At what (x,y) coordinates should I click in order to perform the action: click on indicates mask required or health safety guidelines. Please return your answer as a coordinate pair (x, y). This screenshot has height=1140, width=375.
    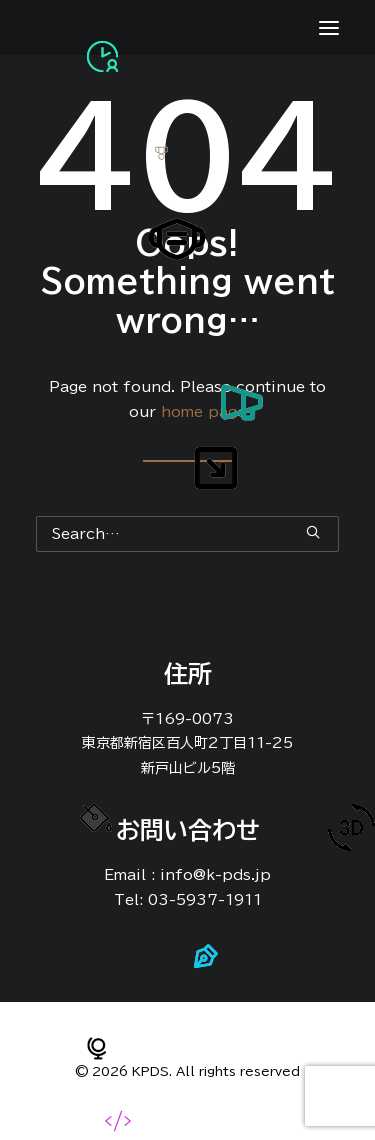
    Looking at the image, I should click on (177, 240).